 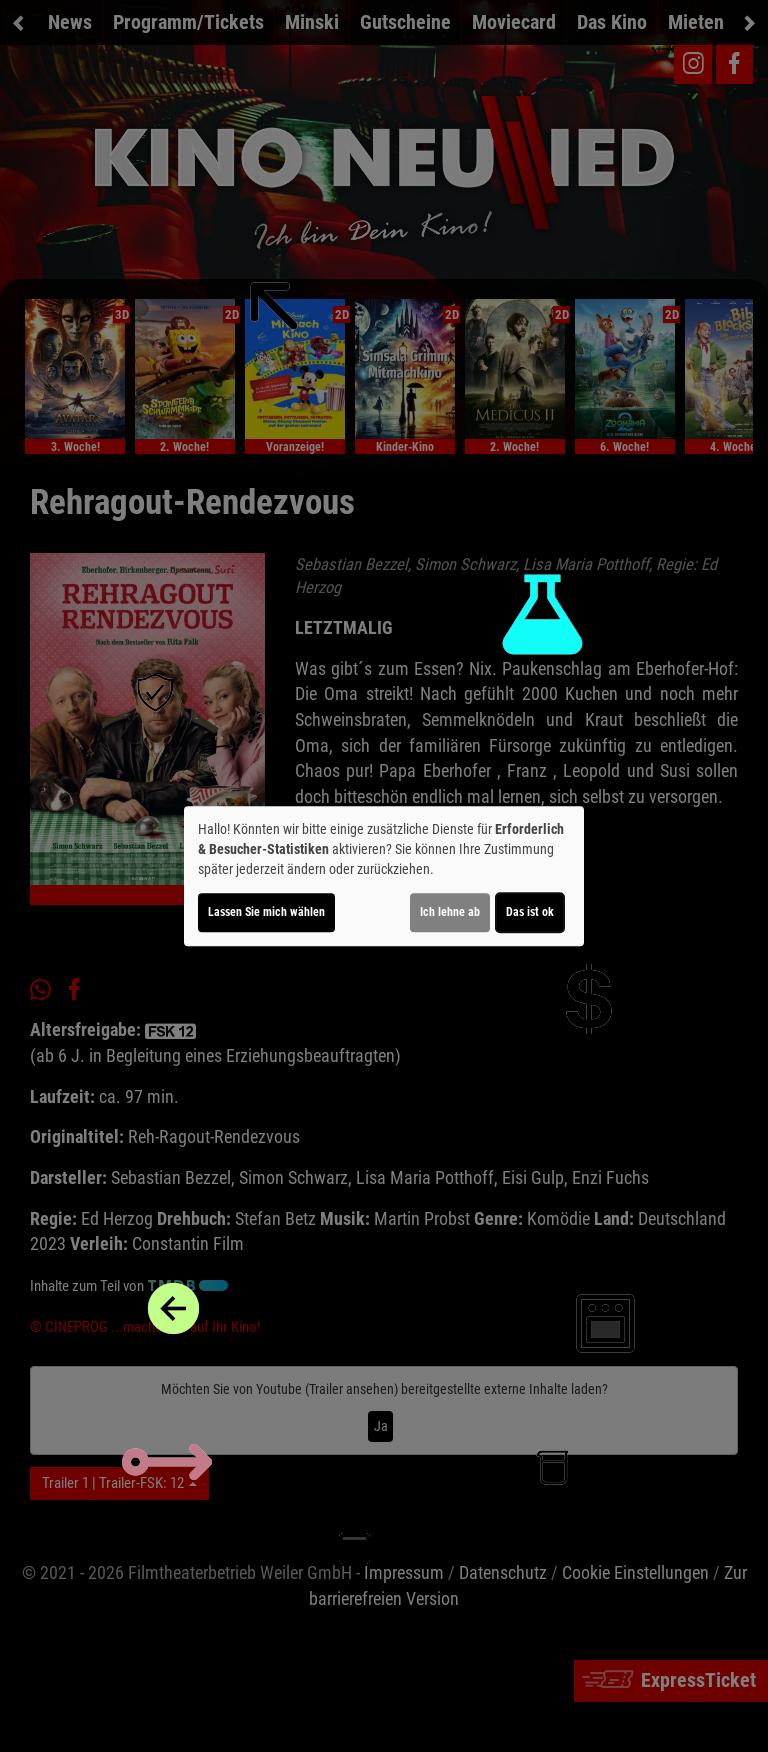 What do you see at coordinates (605, 1323) in the screenshot?
I see `access oven controls in a smart home app` at bounding box center [605, 1323].